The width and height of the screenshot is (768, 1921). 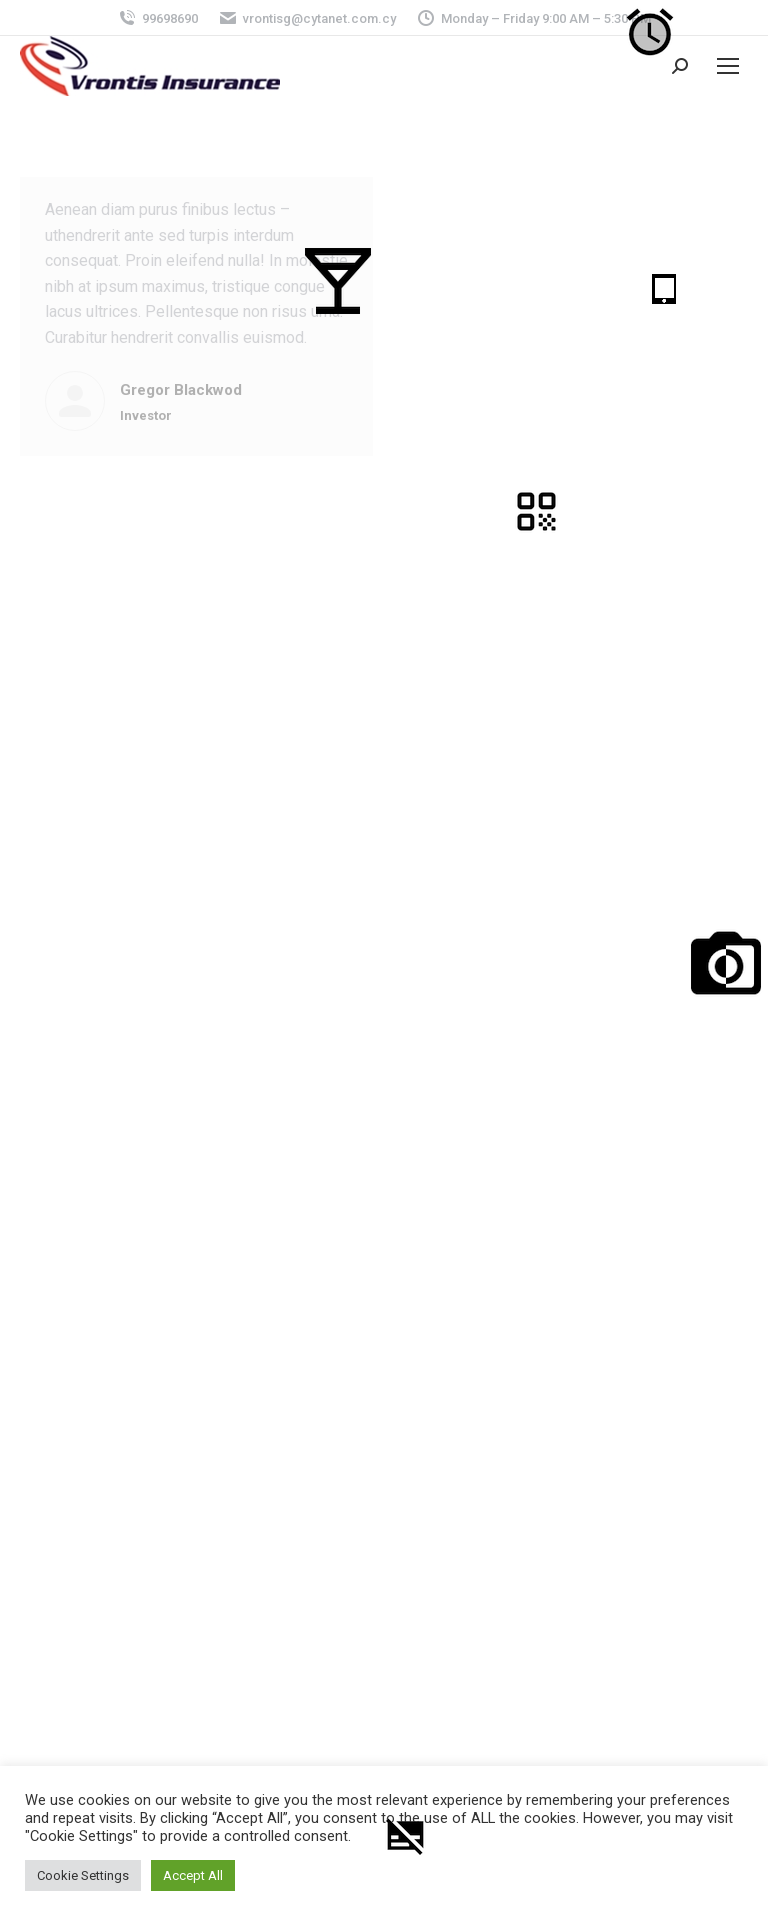 I want to click on turn off subtitles or closed captions, so click(x=405, y=1835).